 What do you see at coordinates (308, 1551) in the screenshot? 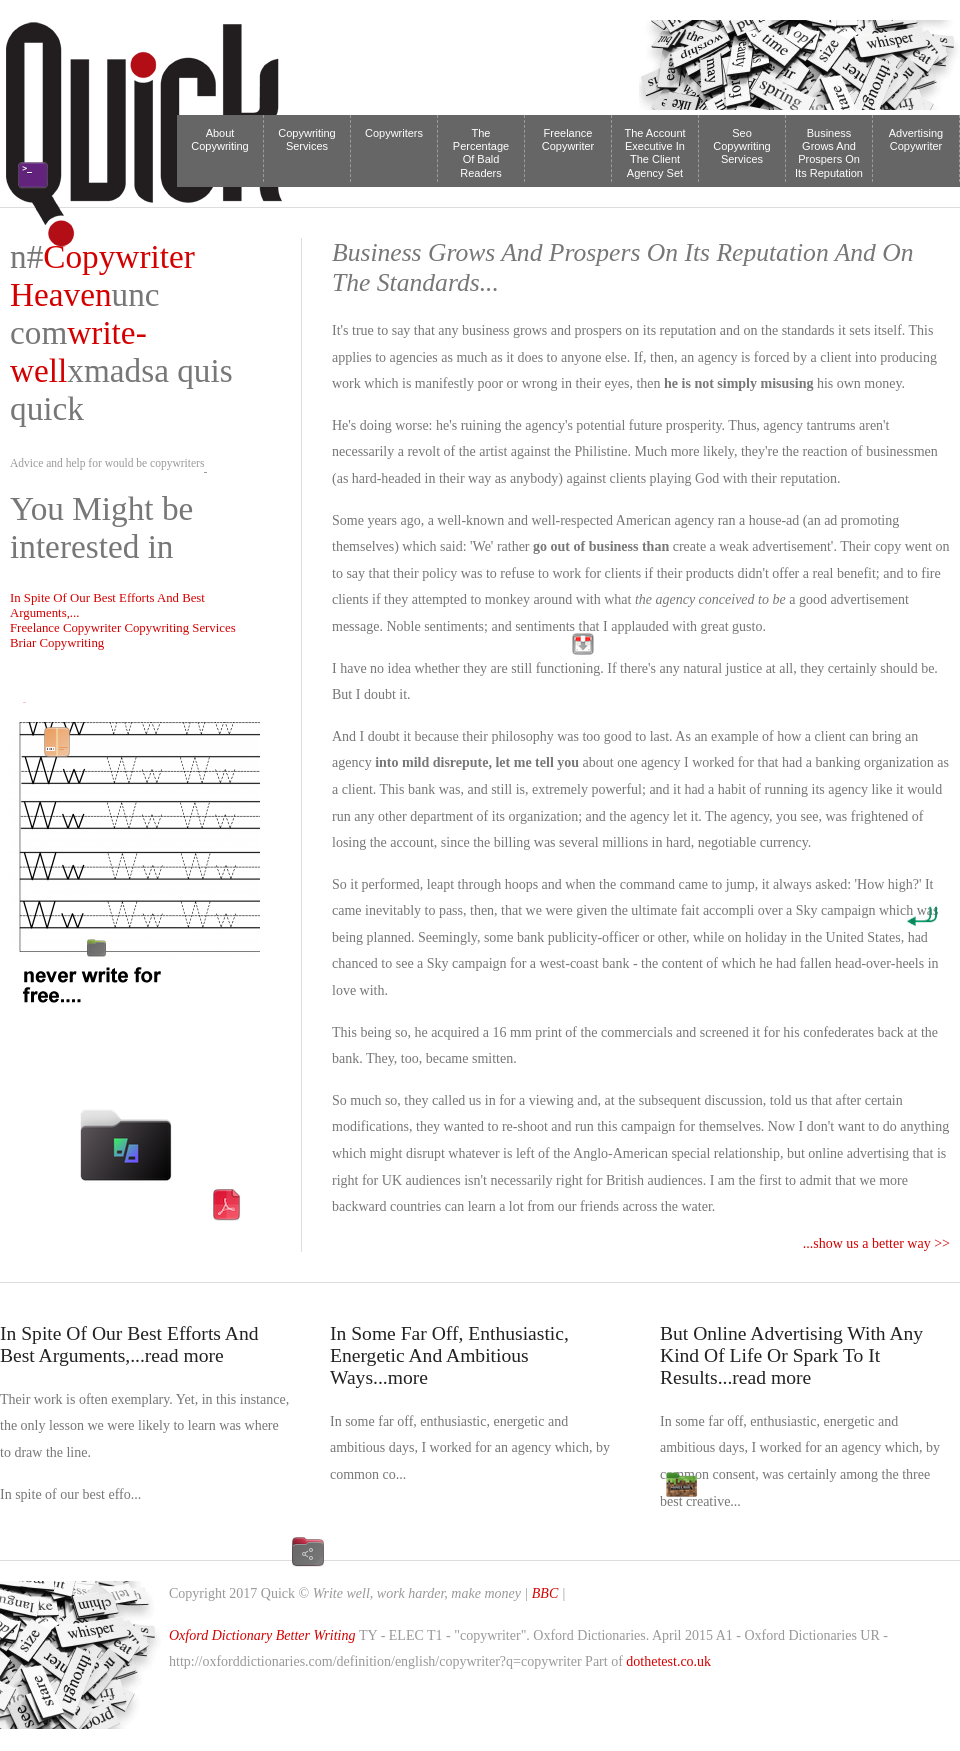
I see `open your public shared folder` at bounding box center [308, 1551].